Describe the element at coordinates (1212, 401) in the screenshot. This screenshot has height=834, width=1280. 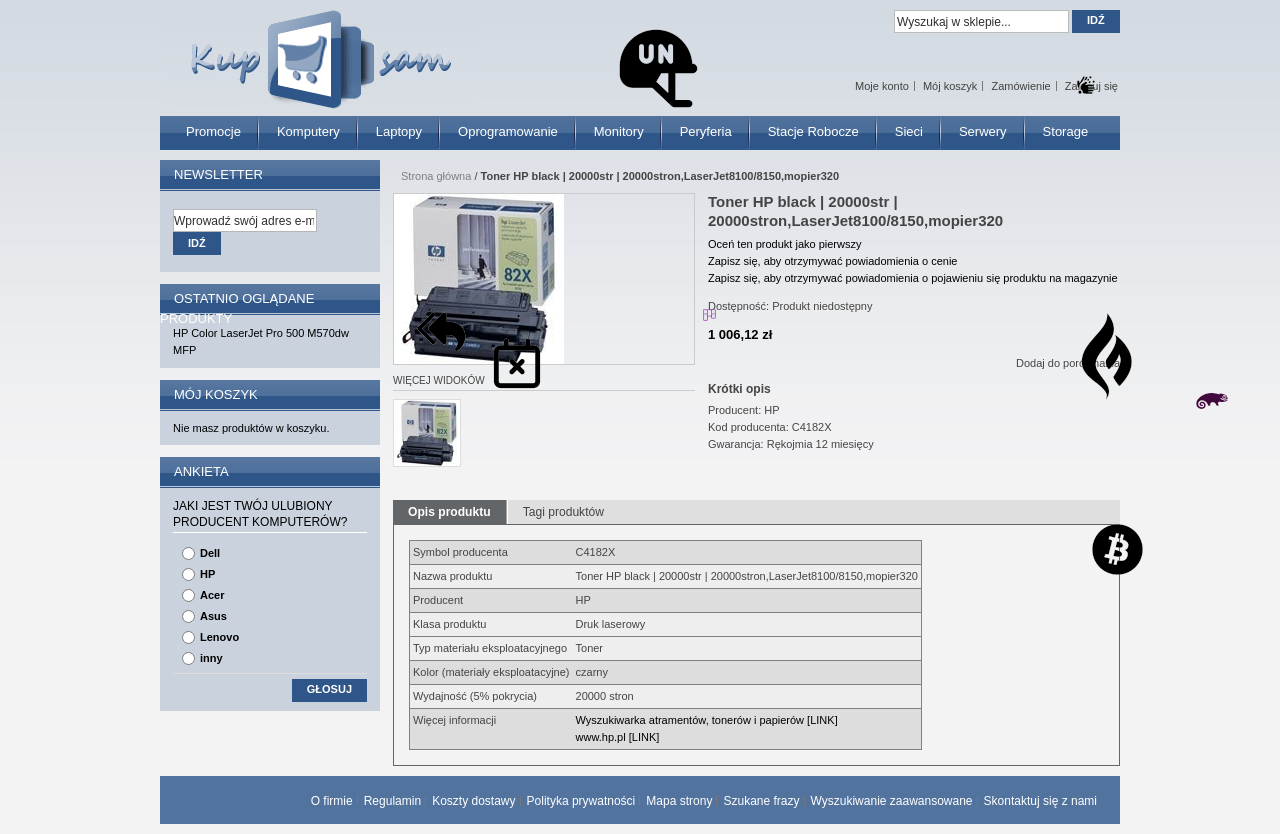
I see `openSUSE Linux distribution logo` at that location.